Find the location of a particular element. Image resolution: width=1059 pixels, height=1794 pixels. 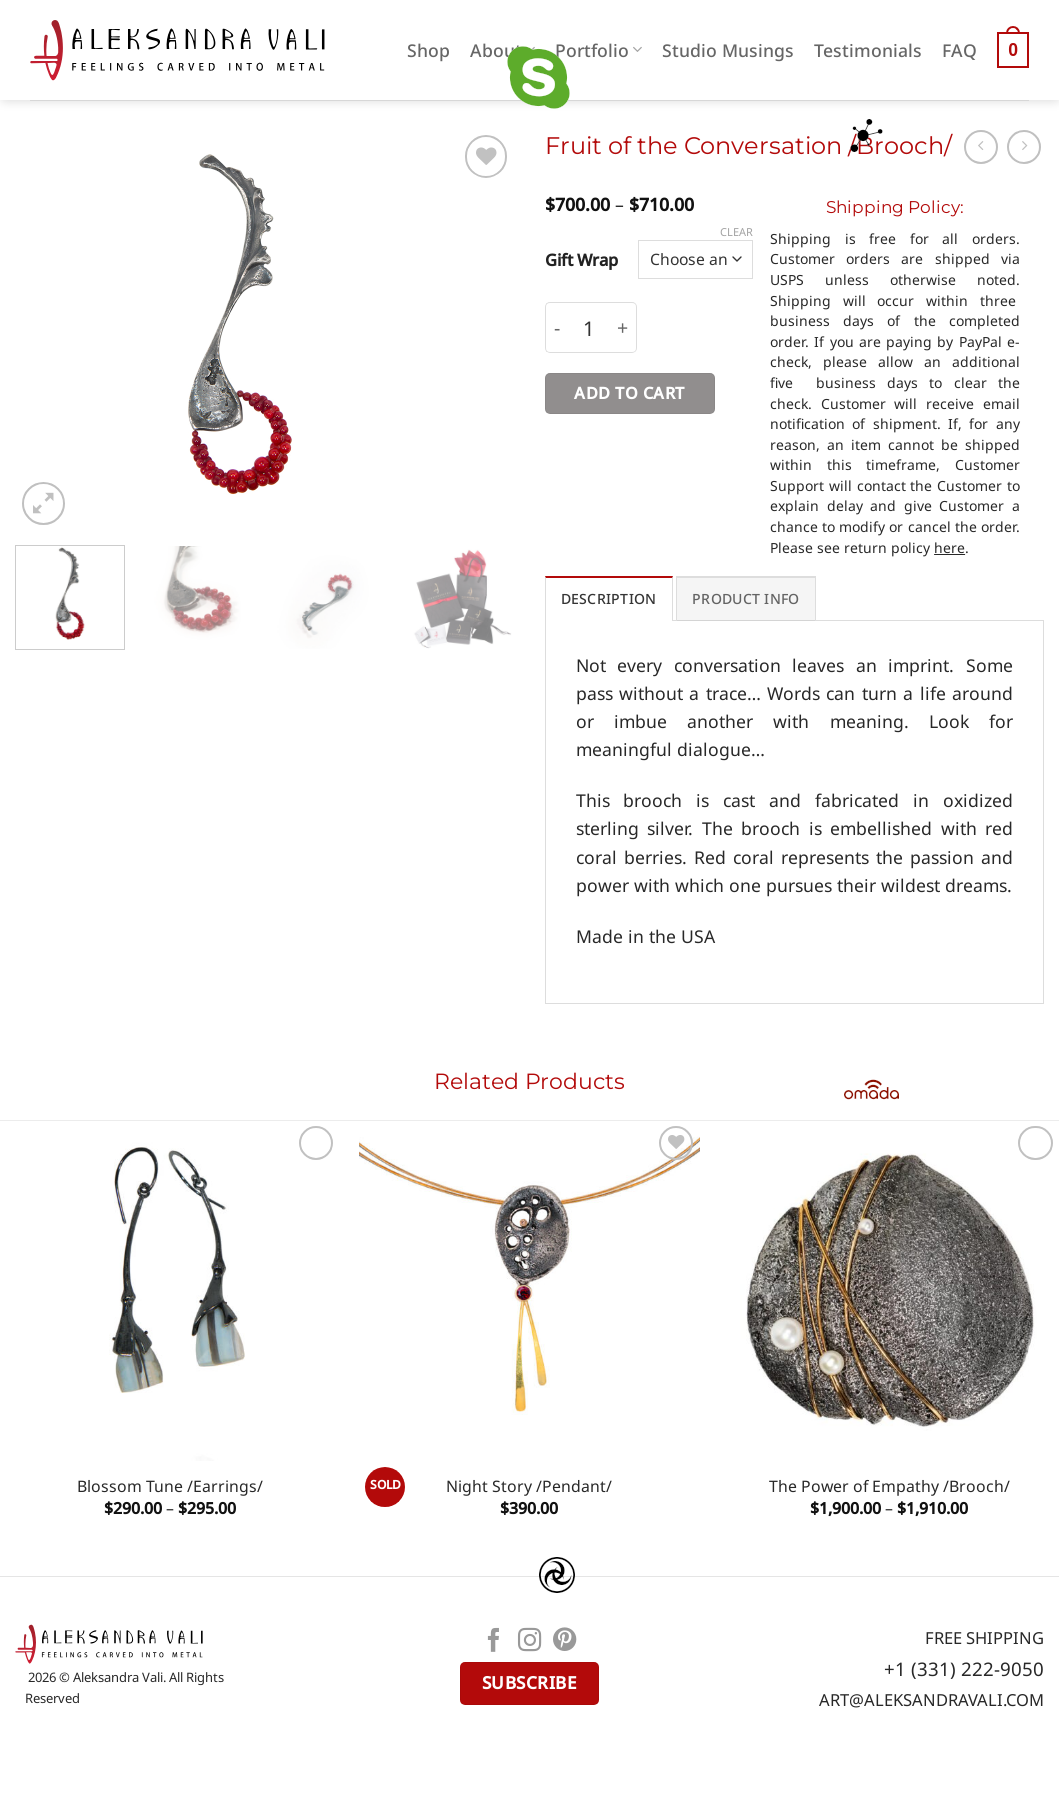

open icinga monitoring dashboard is located at coordinates (866, 135).